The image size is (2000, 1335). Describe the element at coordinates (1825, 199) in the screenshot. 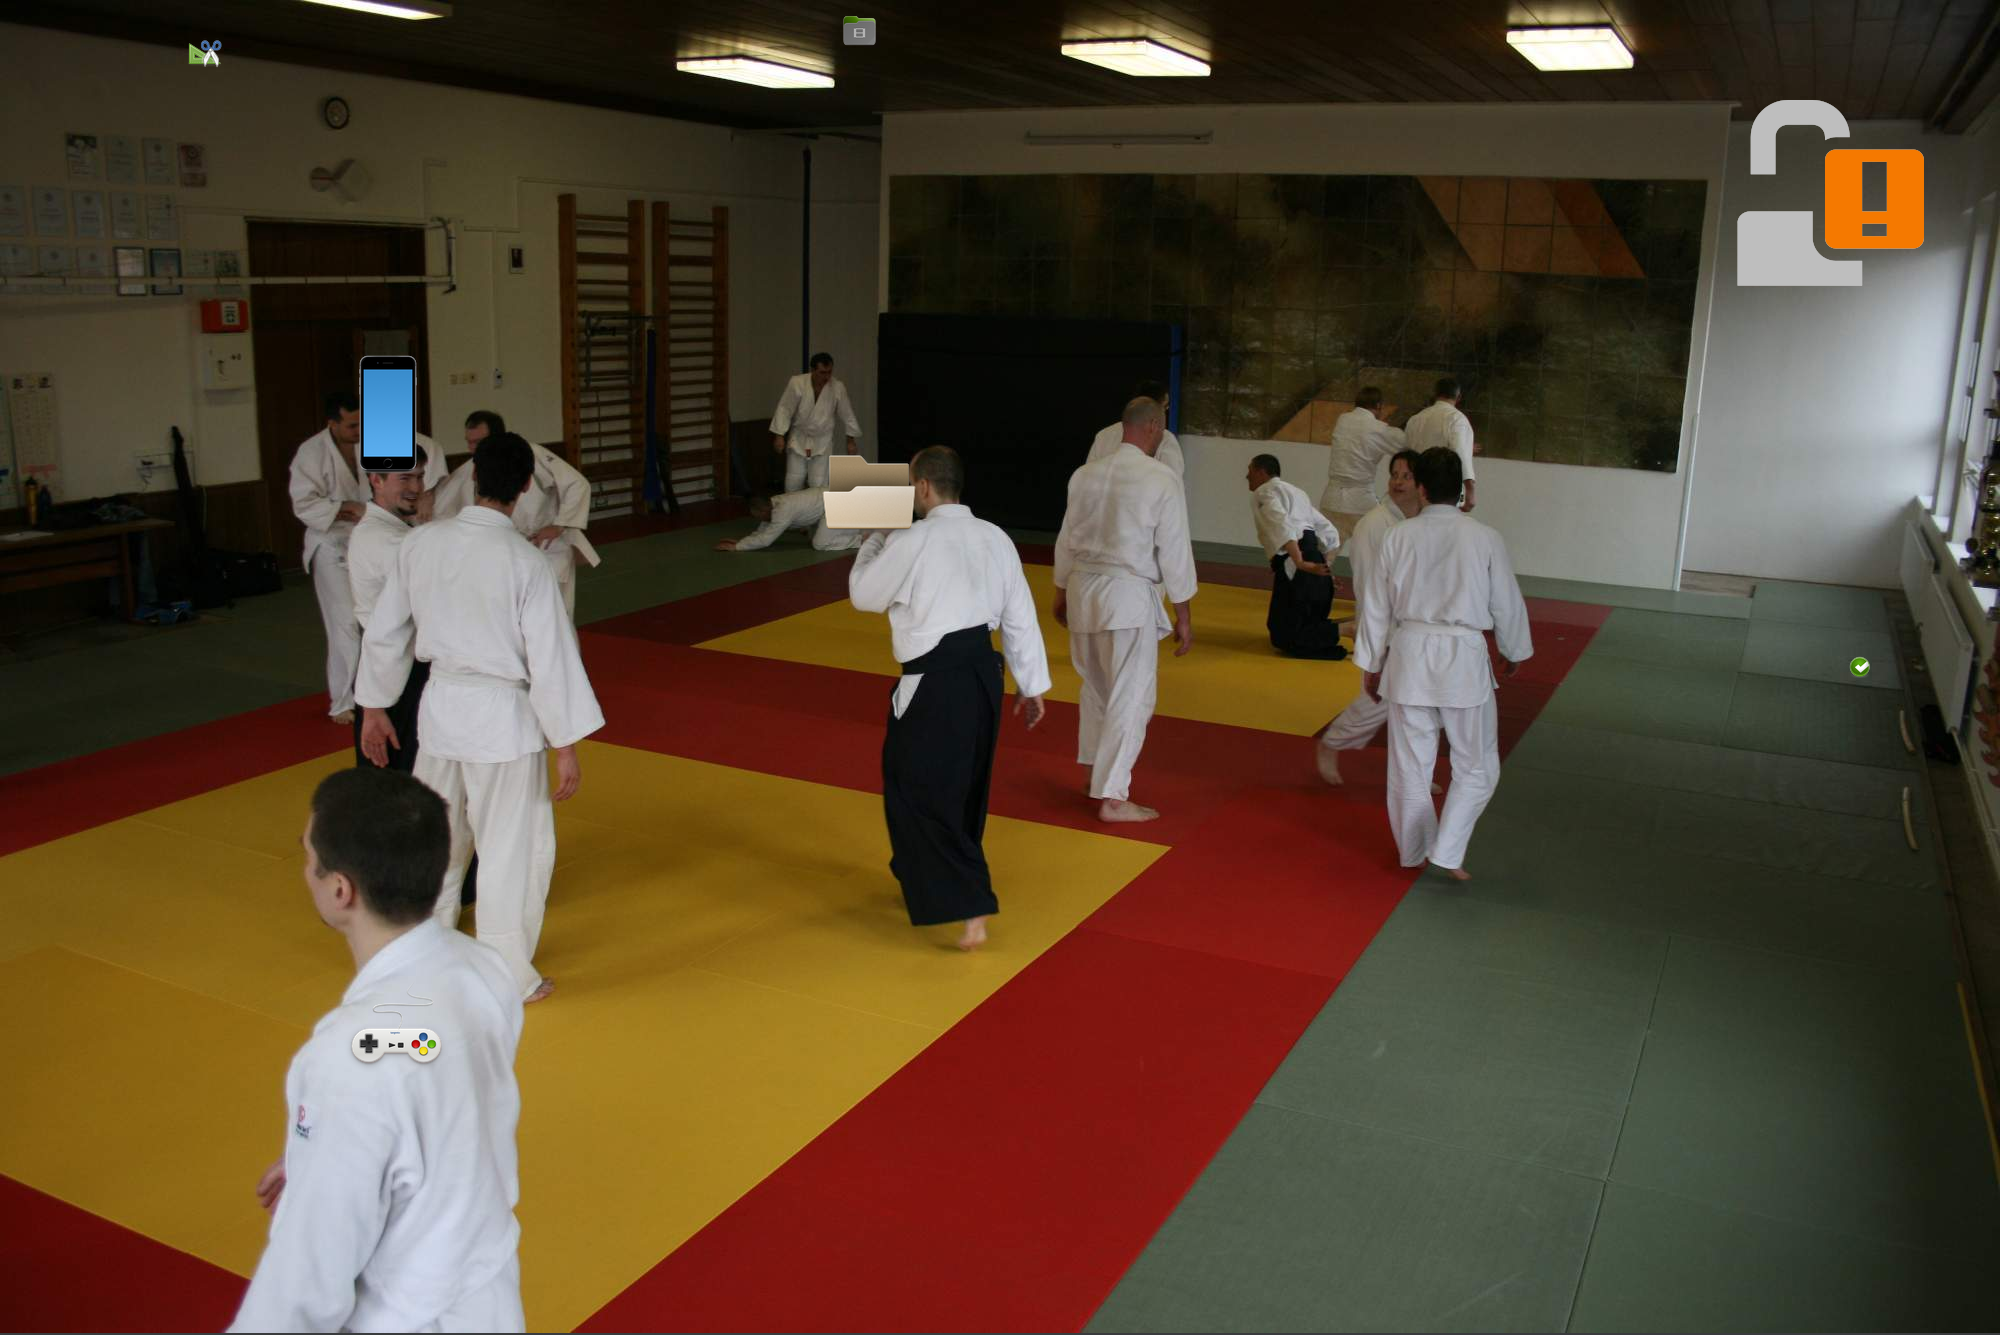

I see `indicates an insecure or unencrypted connection` at that location.